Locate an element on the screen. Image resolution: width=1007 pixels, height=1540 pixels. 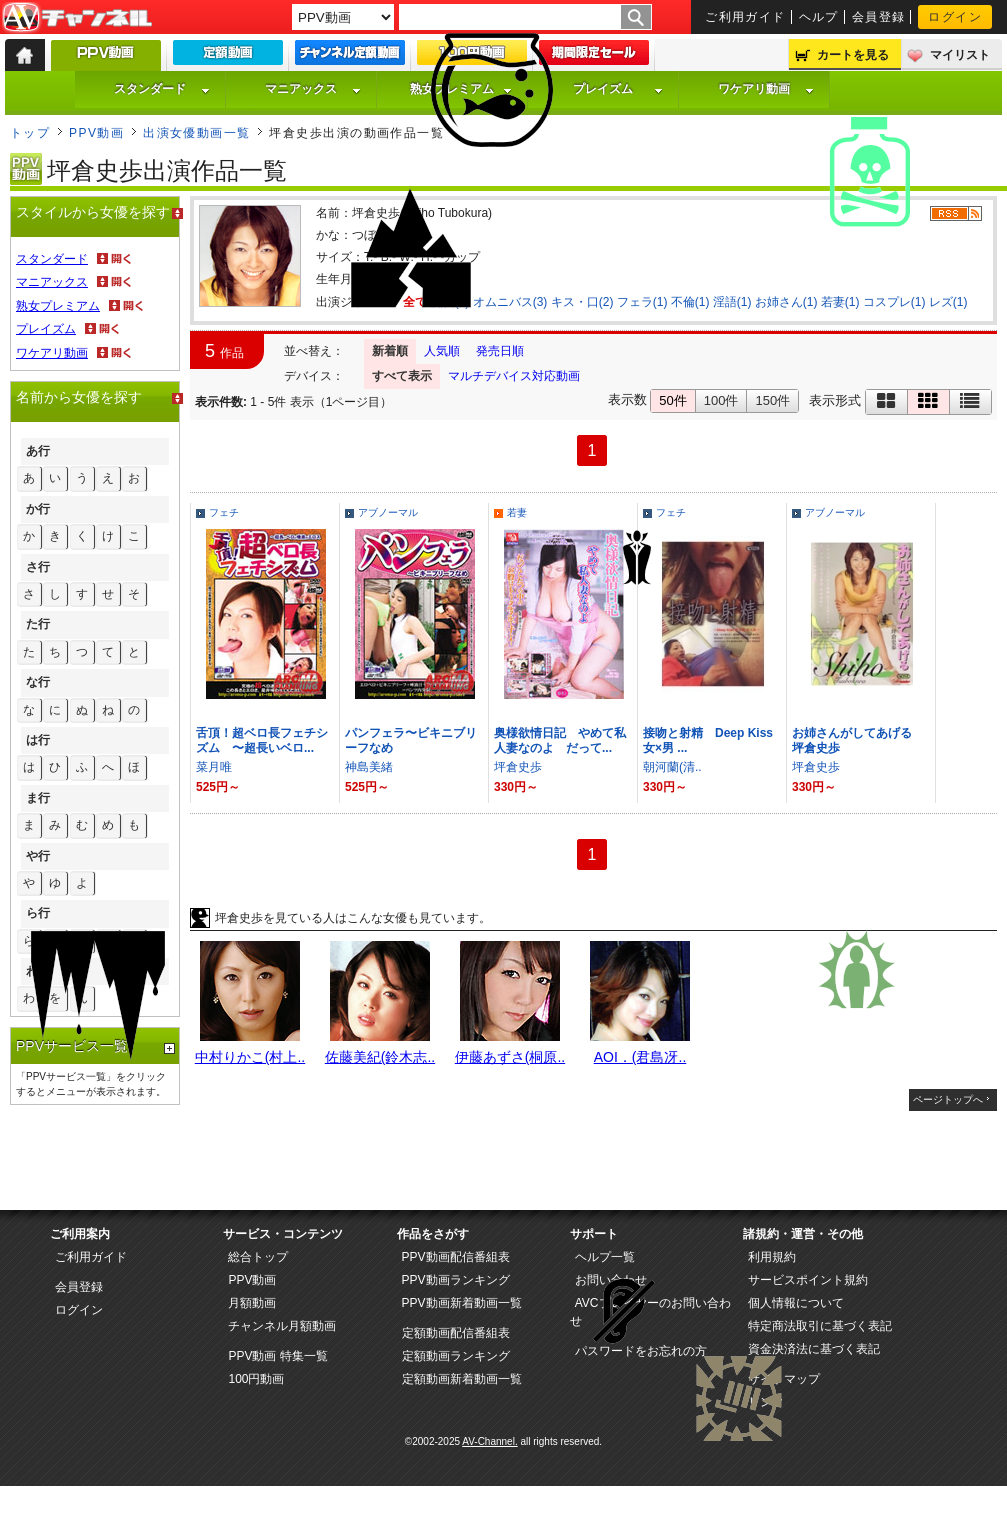
activate aura or special ability is located at coordinates (856, 969).